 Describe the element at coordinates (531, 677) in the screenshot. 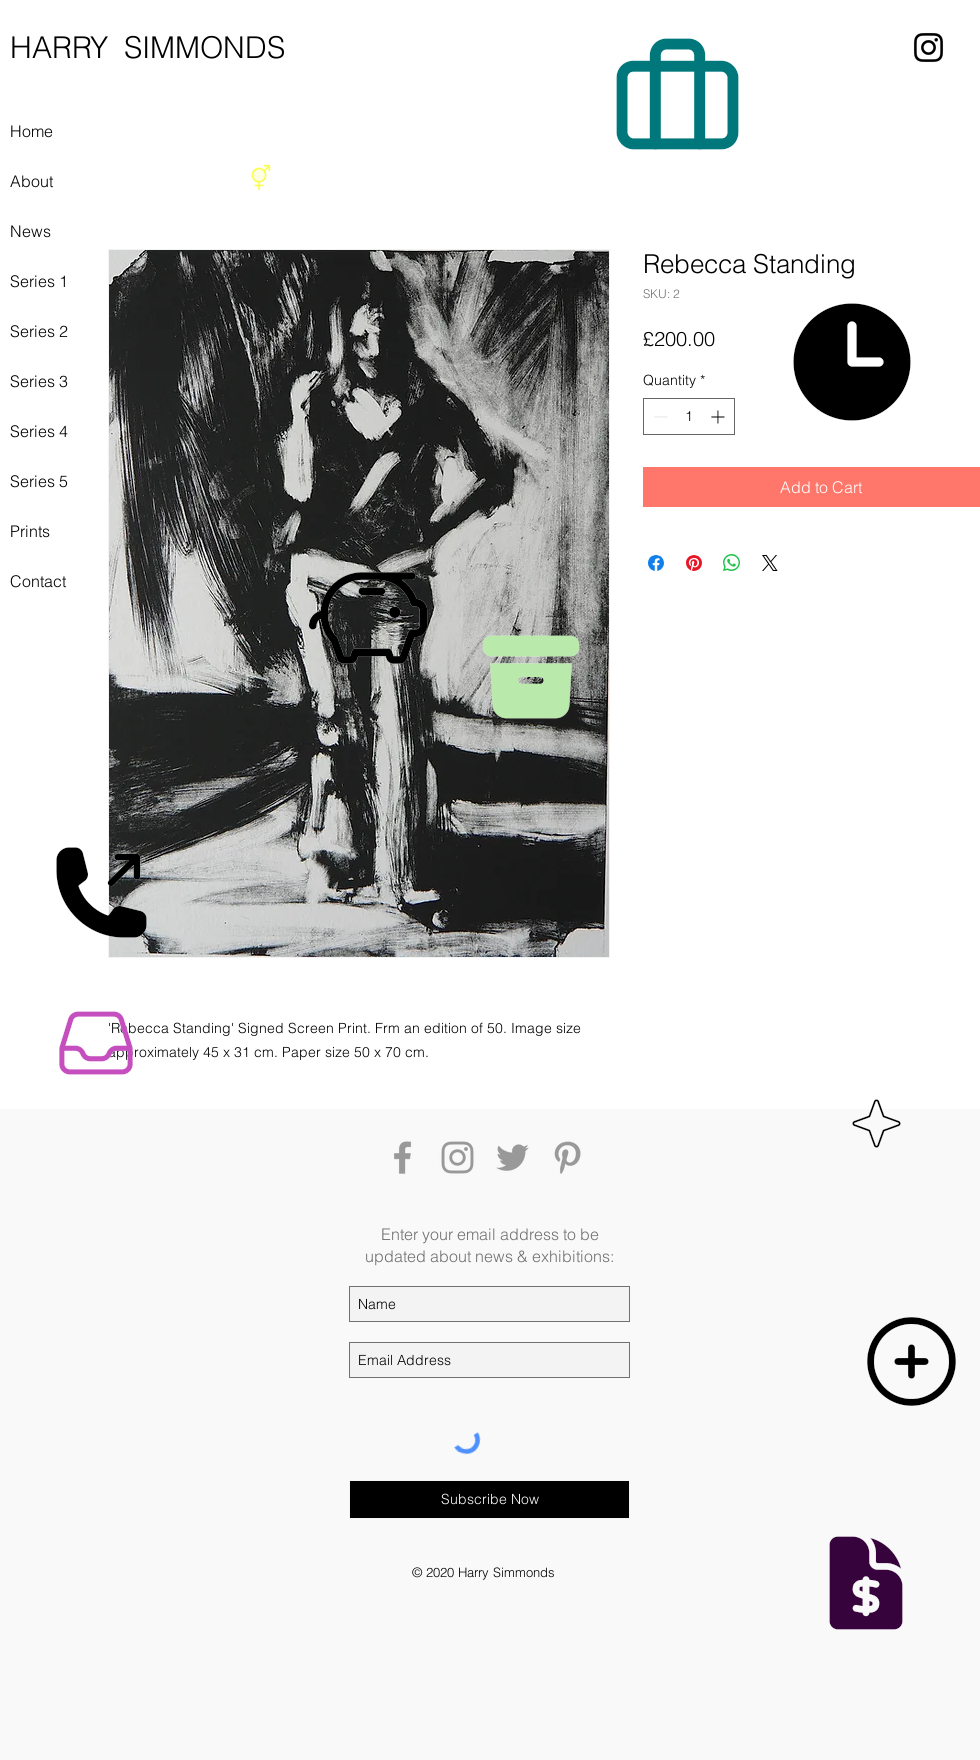

I see `archive selected items` at that location.